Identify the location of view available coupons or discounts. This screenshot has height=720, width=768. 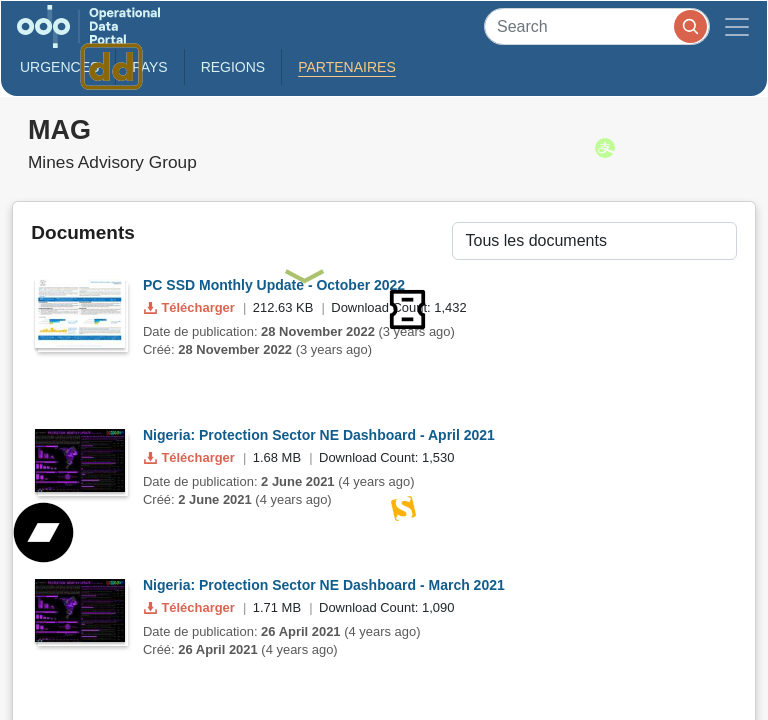
(407, 309).